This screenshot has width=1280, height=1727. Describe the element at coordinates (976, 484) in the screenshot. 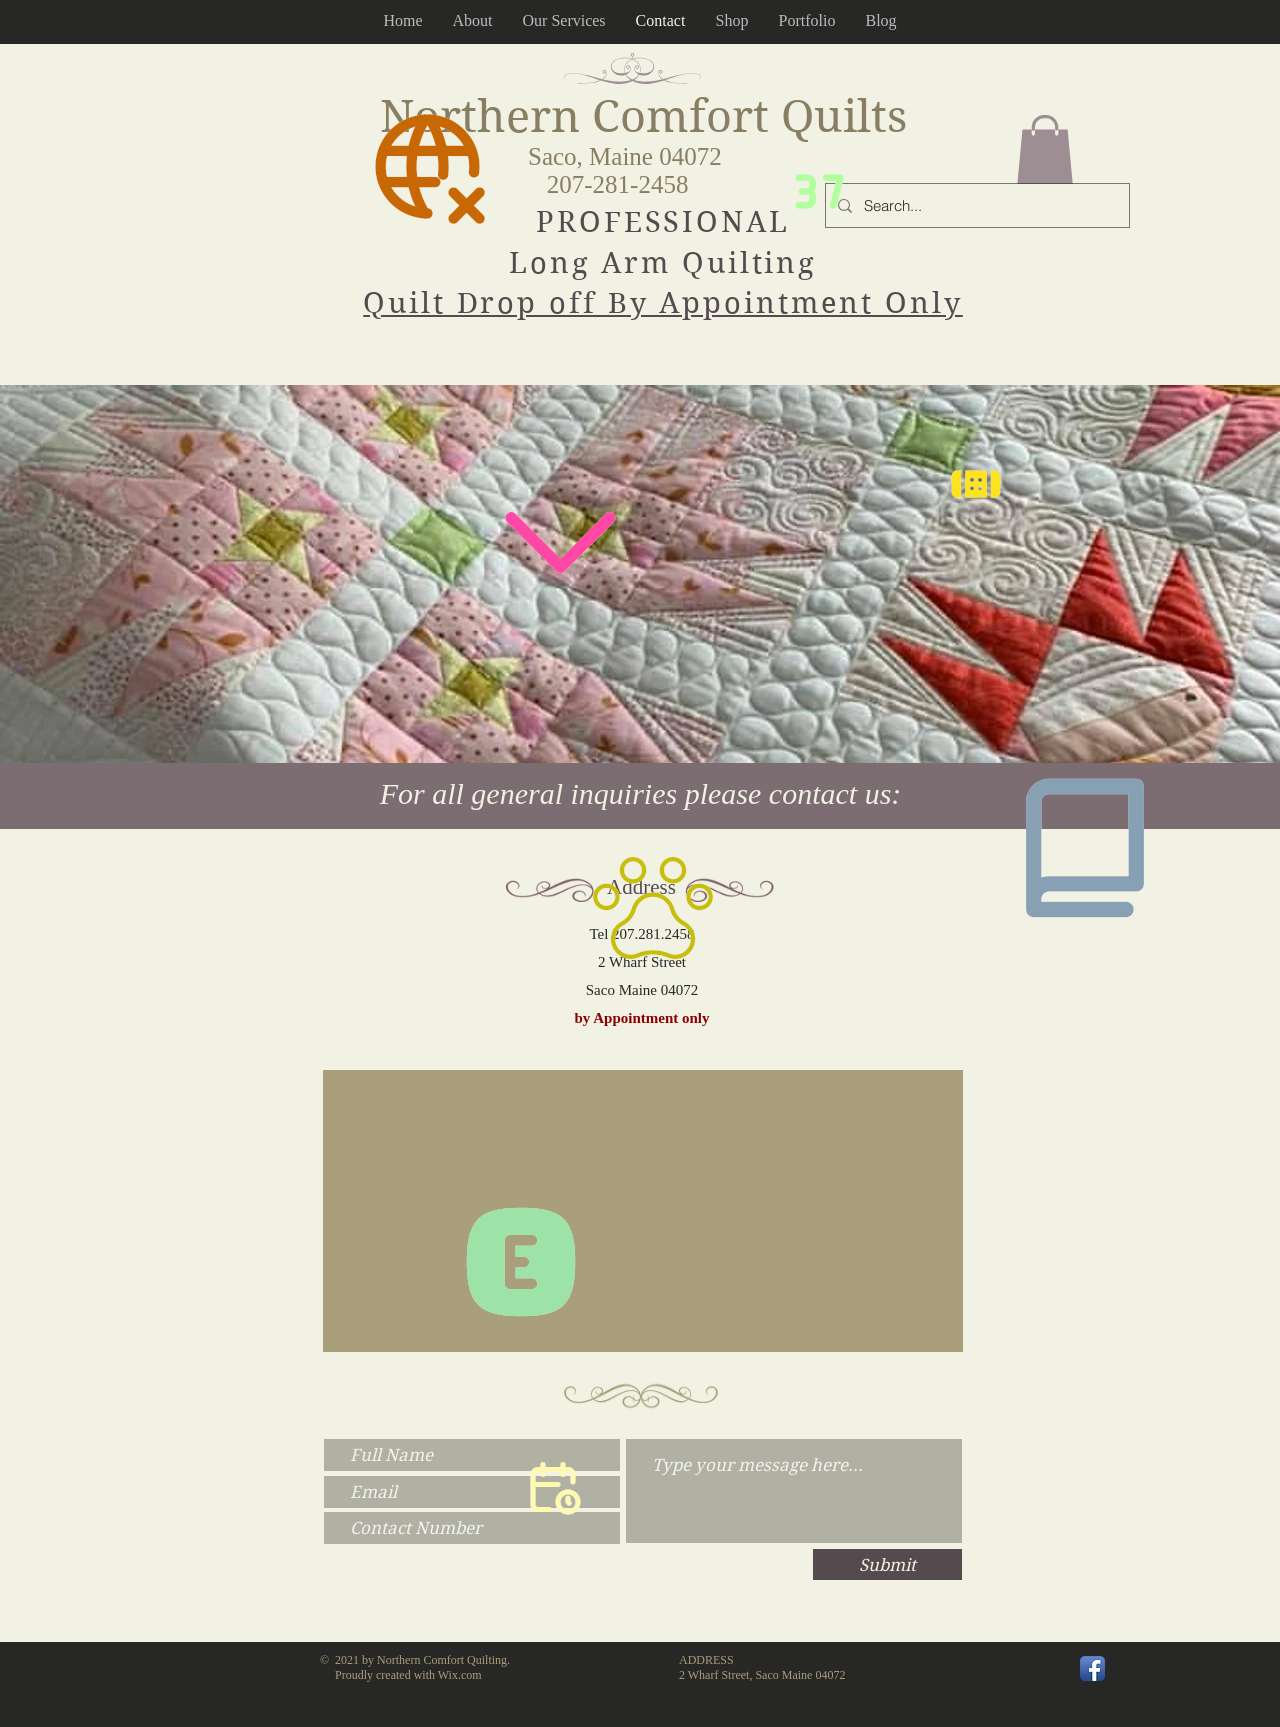

I see `access first aid or medical information` at that location.